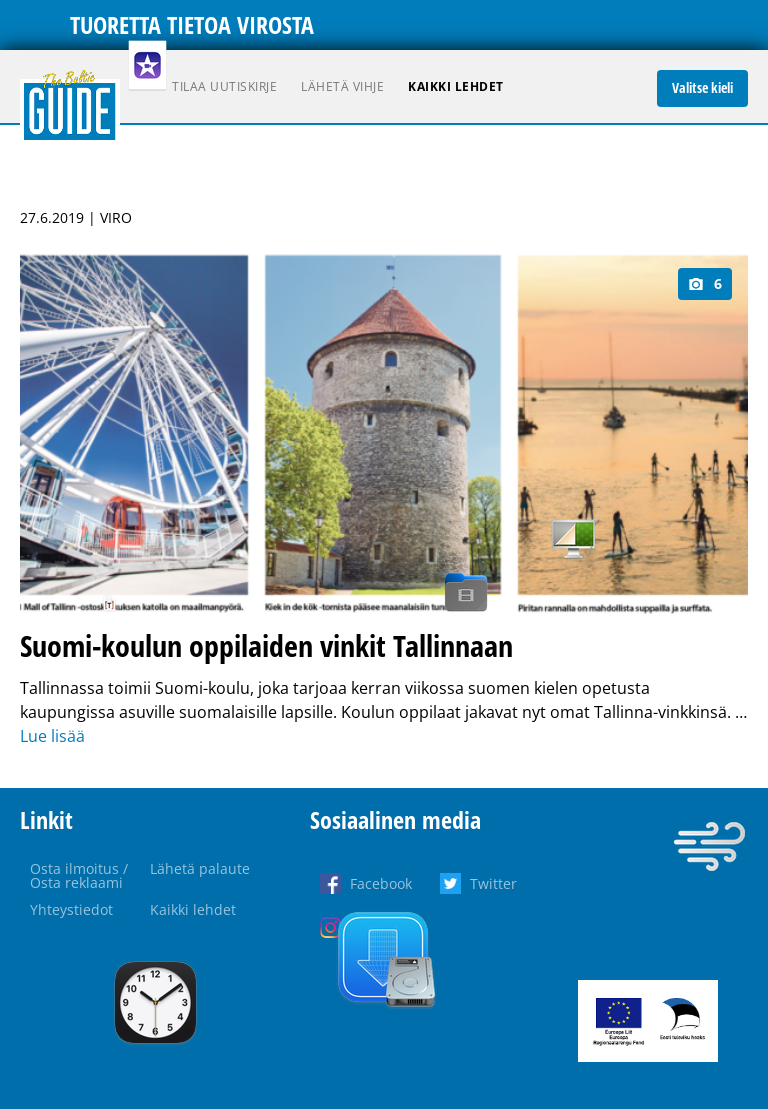  What do you see at coordinates (573, 538) in the screenshot?
I see `change desktop wallpaper` at bounding box center [573, 538].